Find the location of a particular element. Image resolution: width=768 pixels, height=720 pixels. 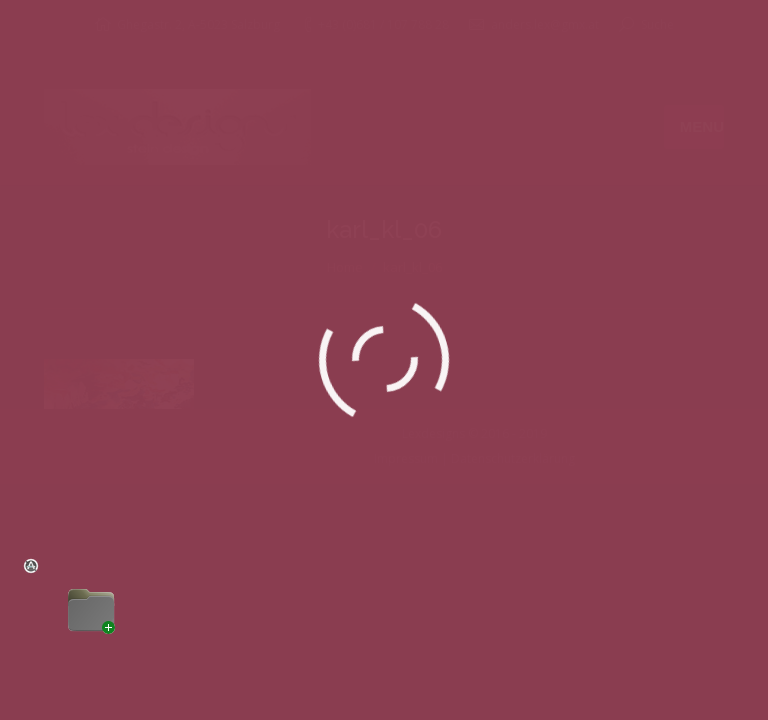

create a new folder is located at coordinates (91, 610).